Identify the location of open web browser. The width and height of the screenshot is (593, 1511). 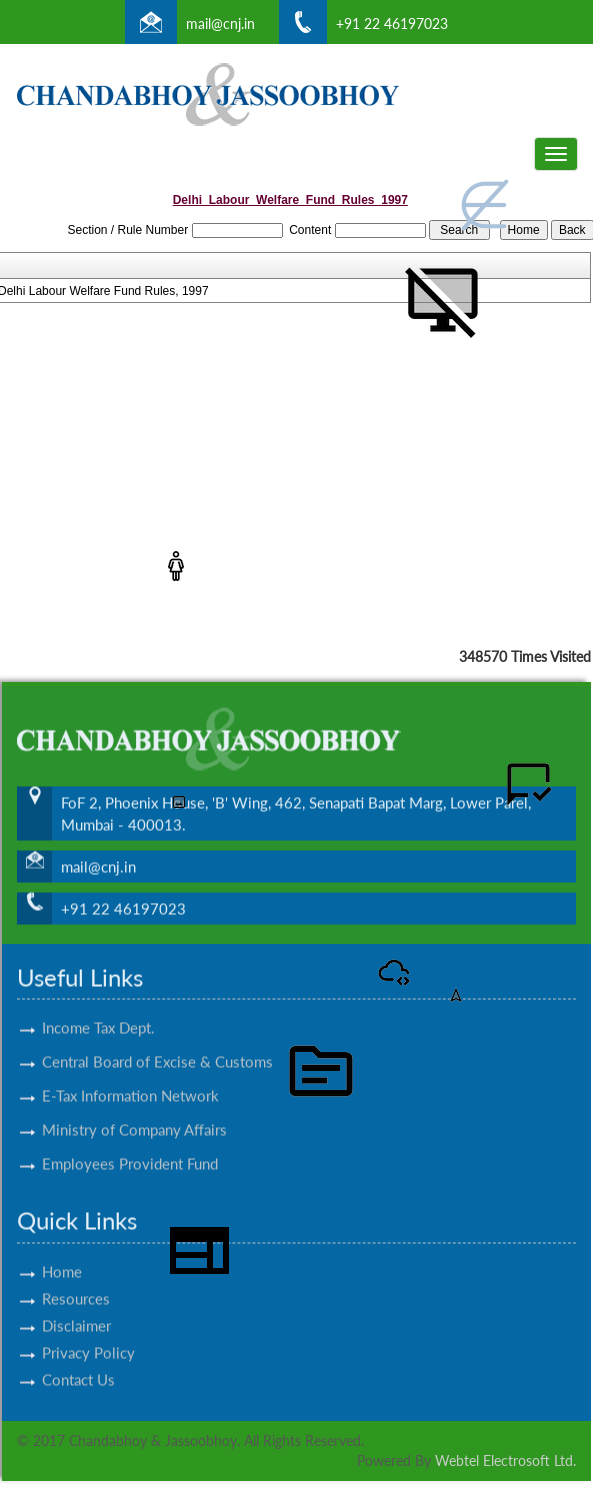
(199, 1250).